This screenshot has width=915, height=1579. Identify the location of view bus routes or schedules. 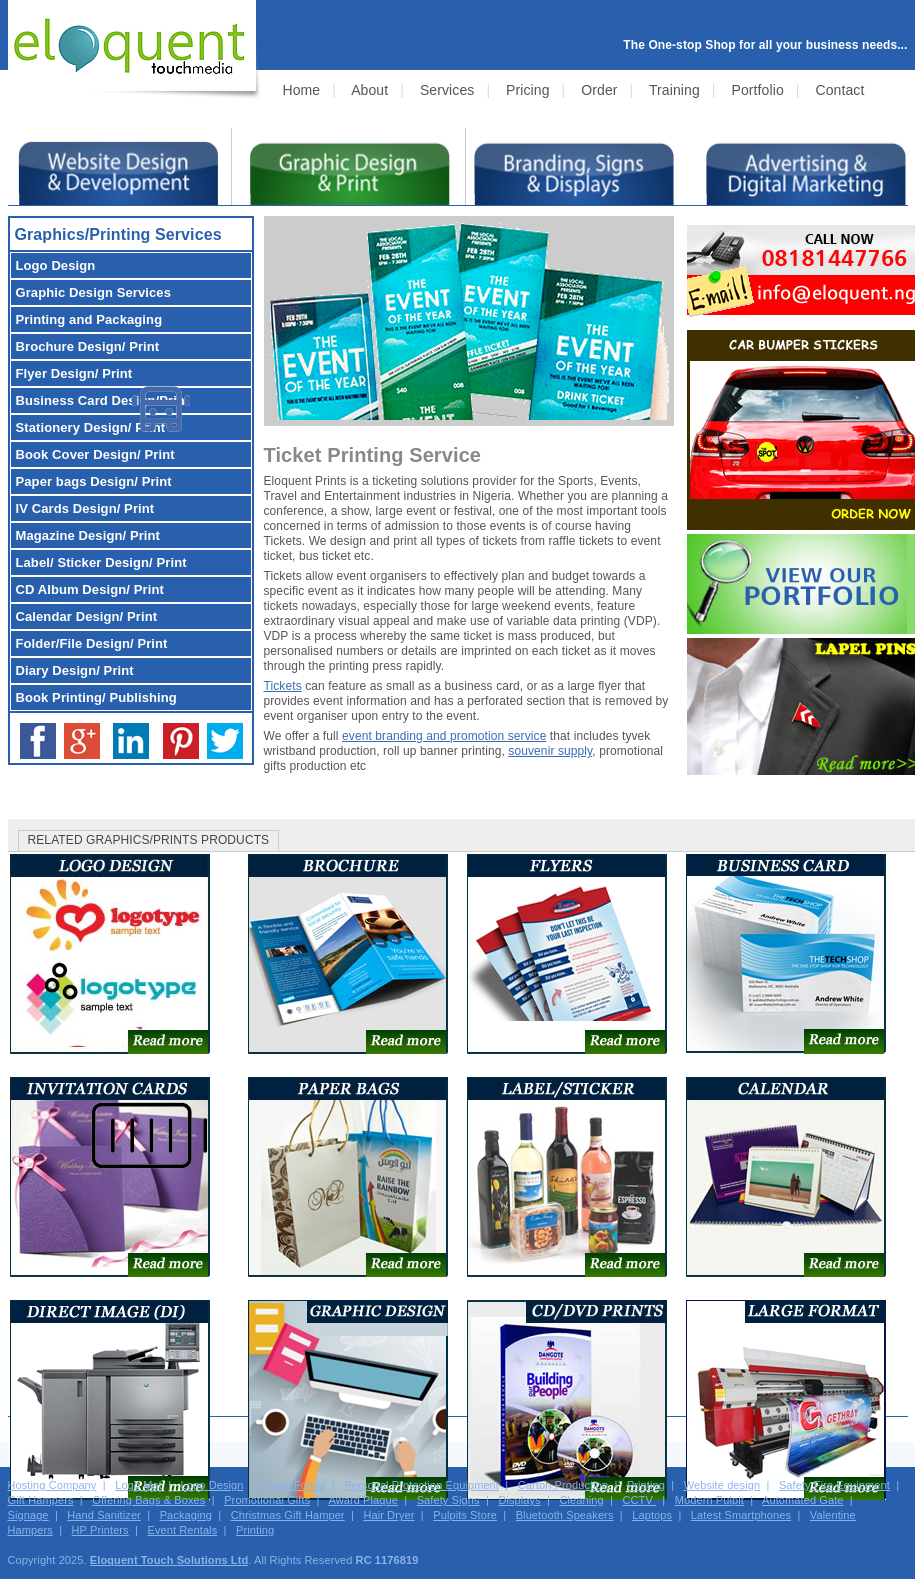
(161, 409).